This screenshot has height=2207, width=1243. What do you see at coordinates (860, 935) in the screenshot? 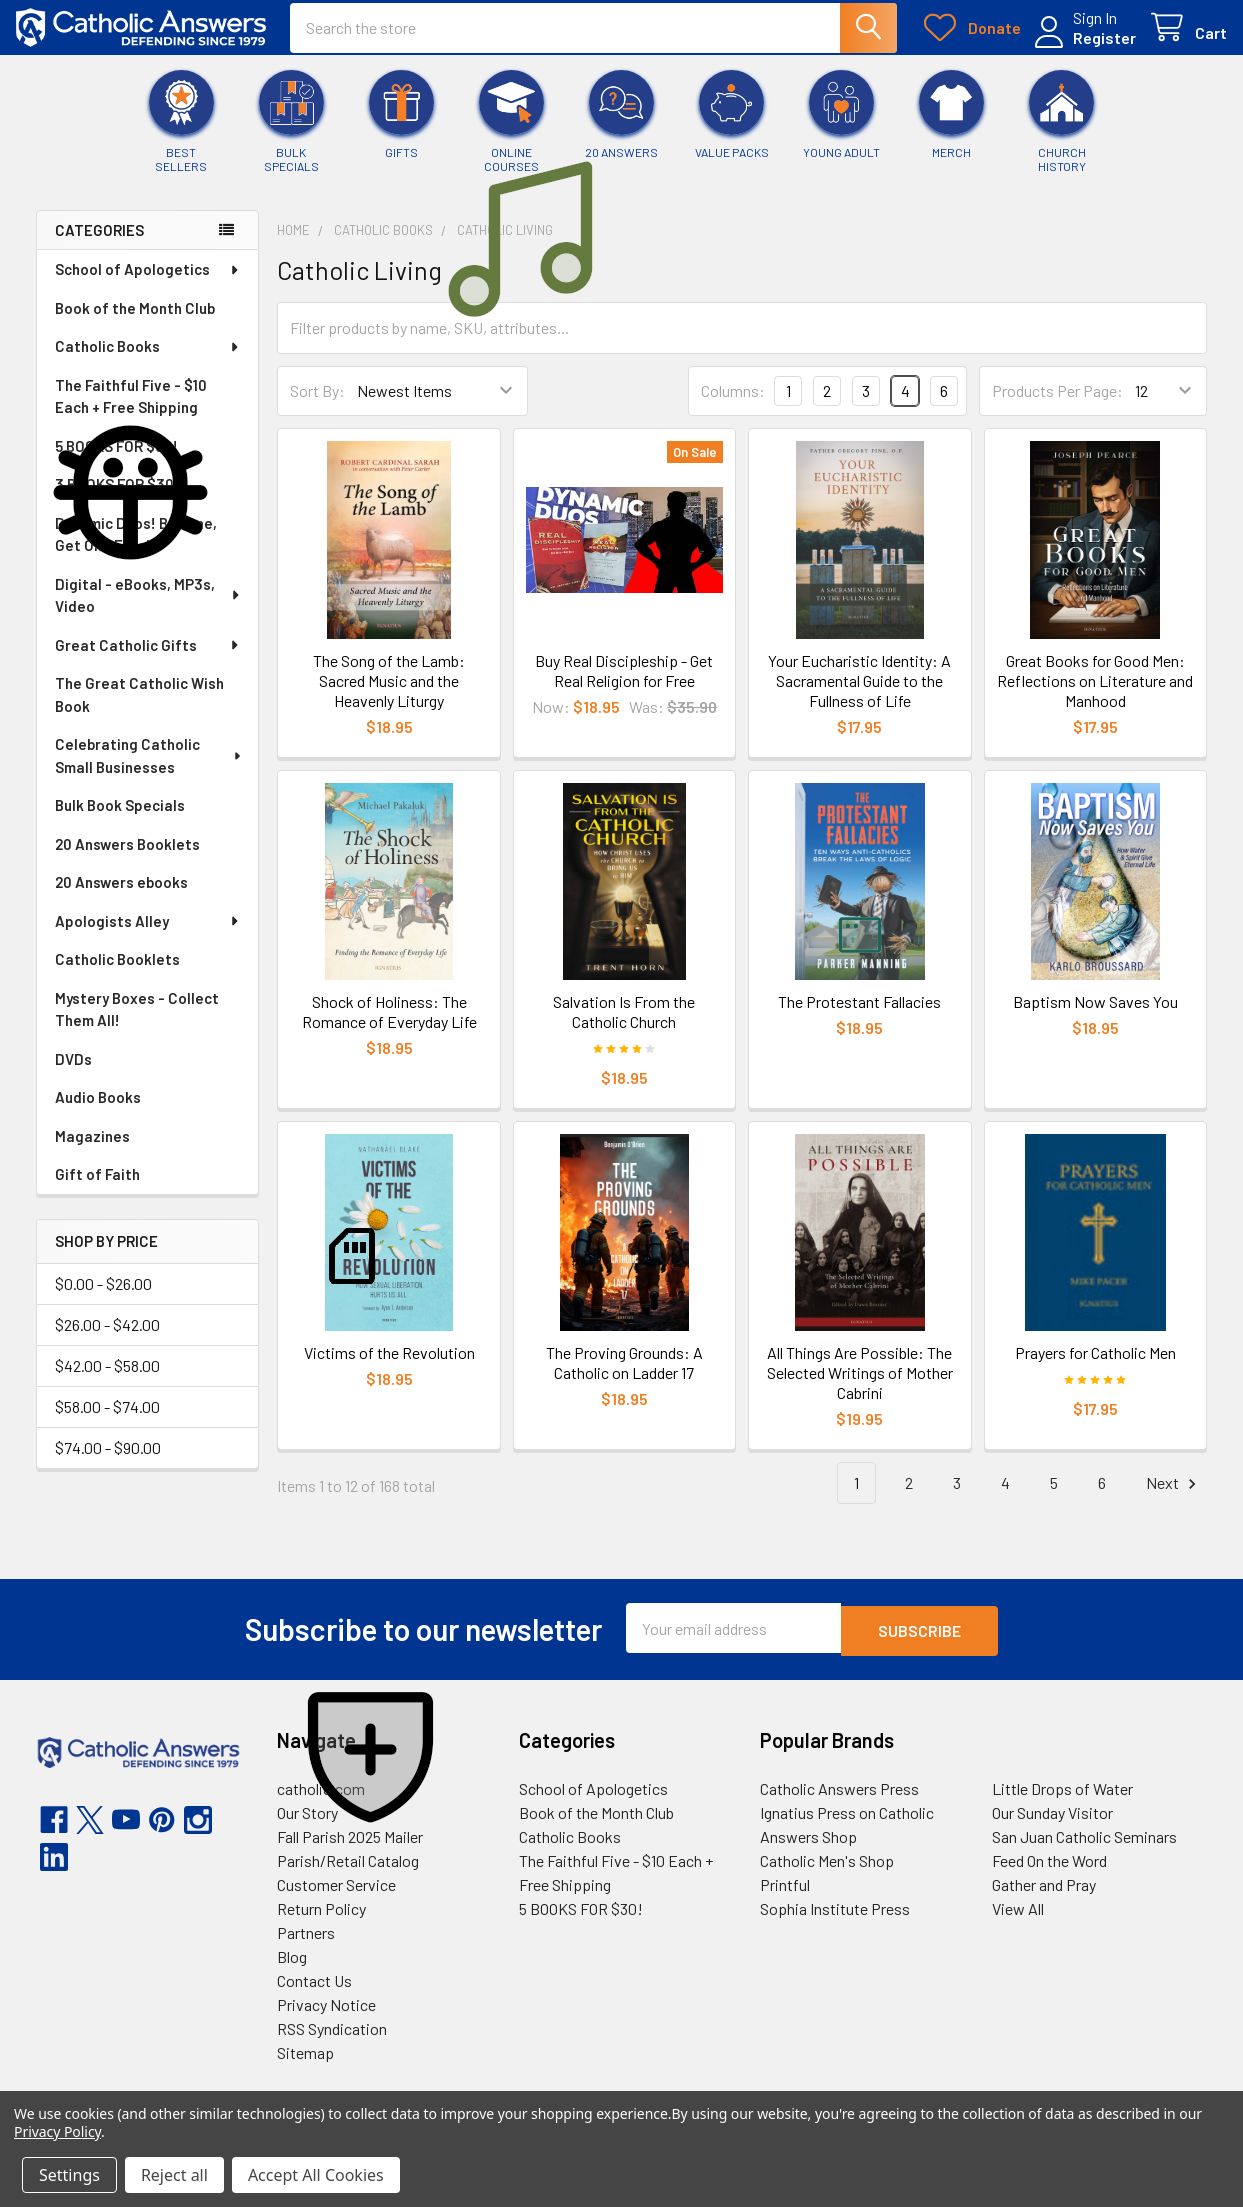
I see `open a new application window` at bounding box center [860, 935].